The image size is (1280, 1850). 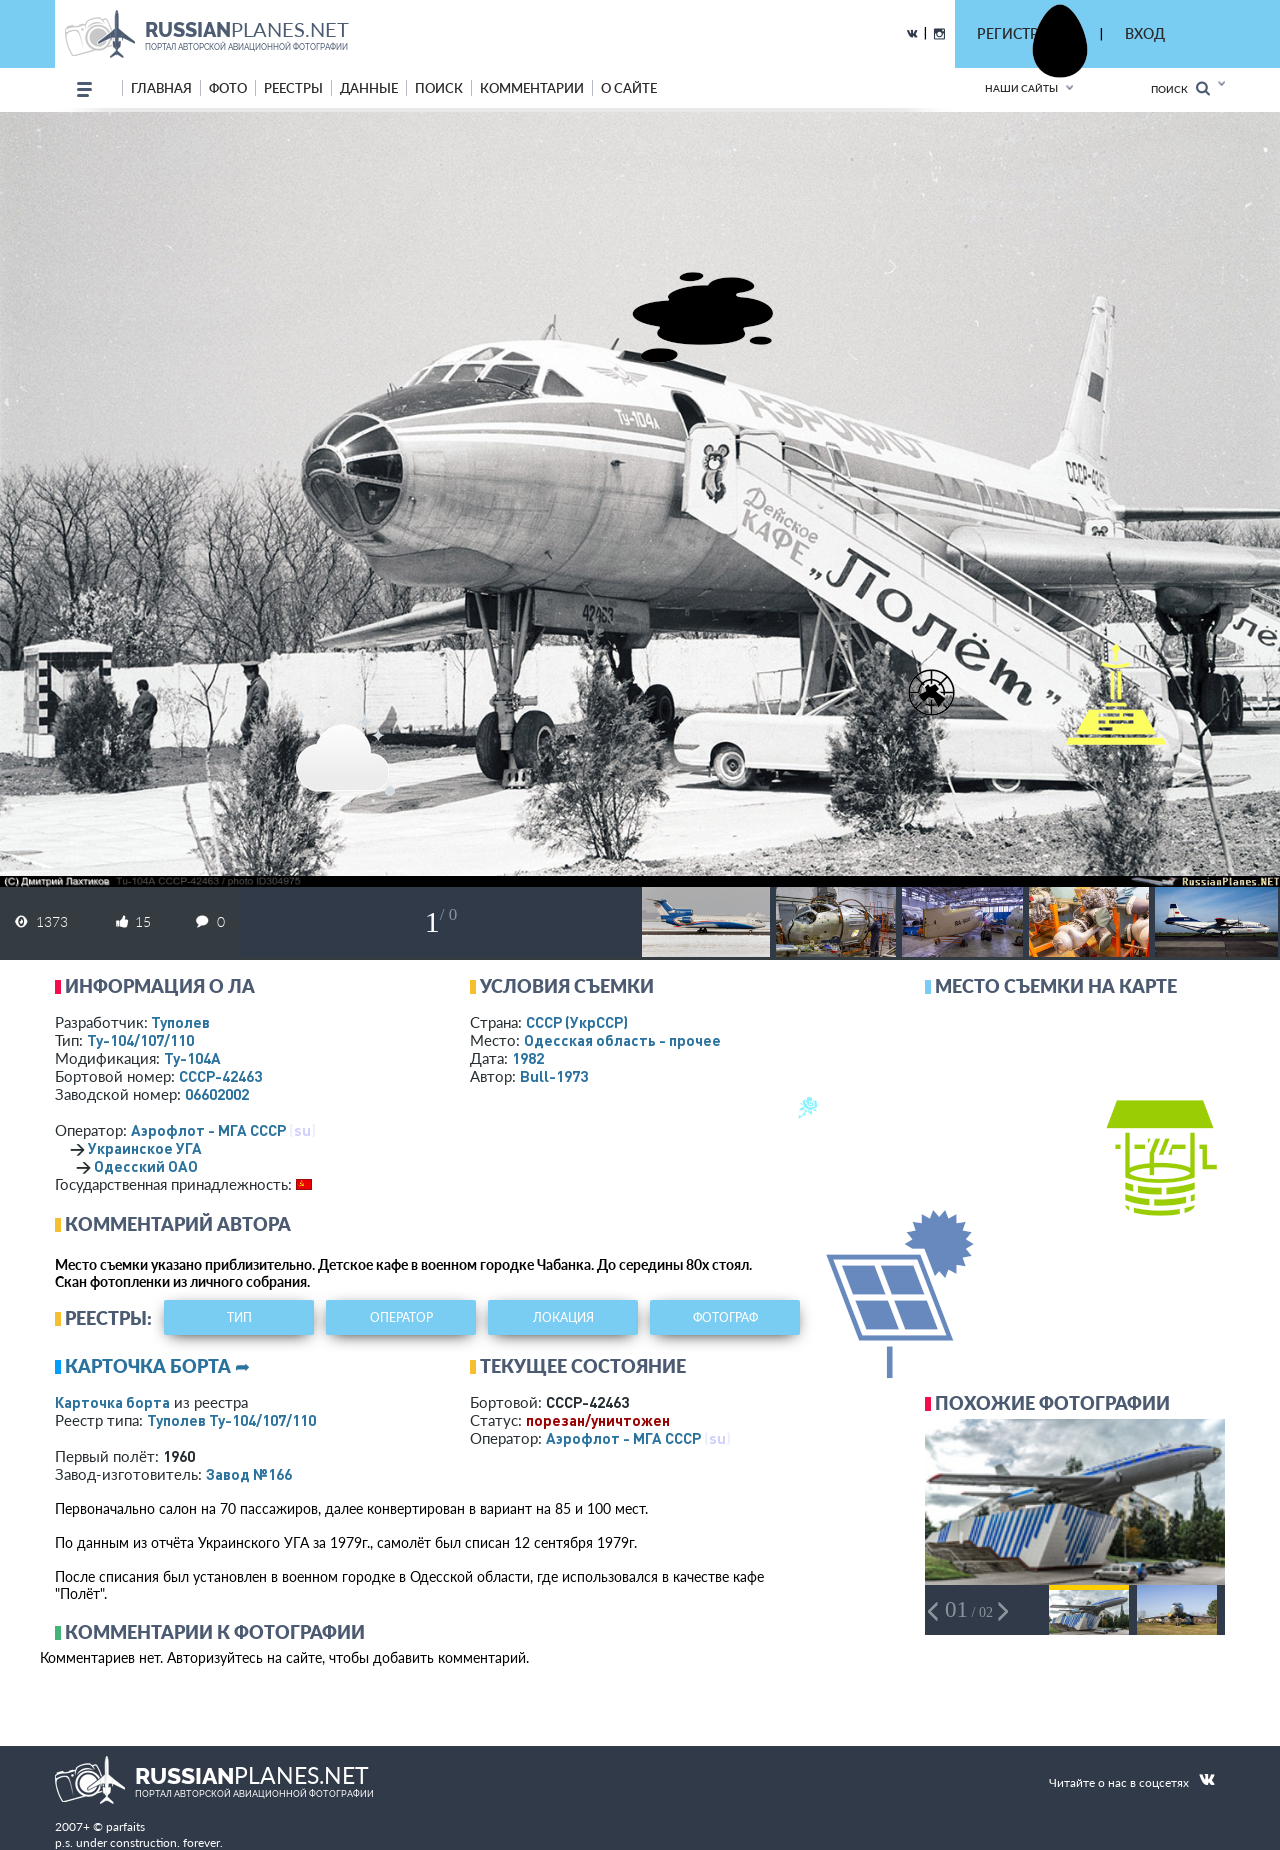 I want to click on view radar or detection range settings, so click(x=931, y=692).